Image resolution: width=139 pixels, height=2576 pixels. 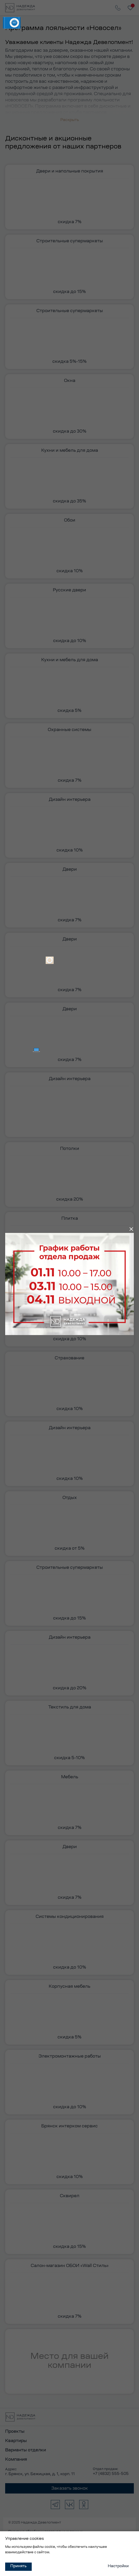 I want to click on indicates a connected iPod shuffle device, so click(x=12, y=19).